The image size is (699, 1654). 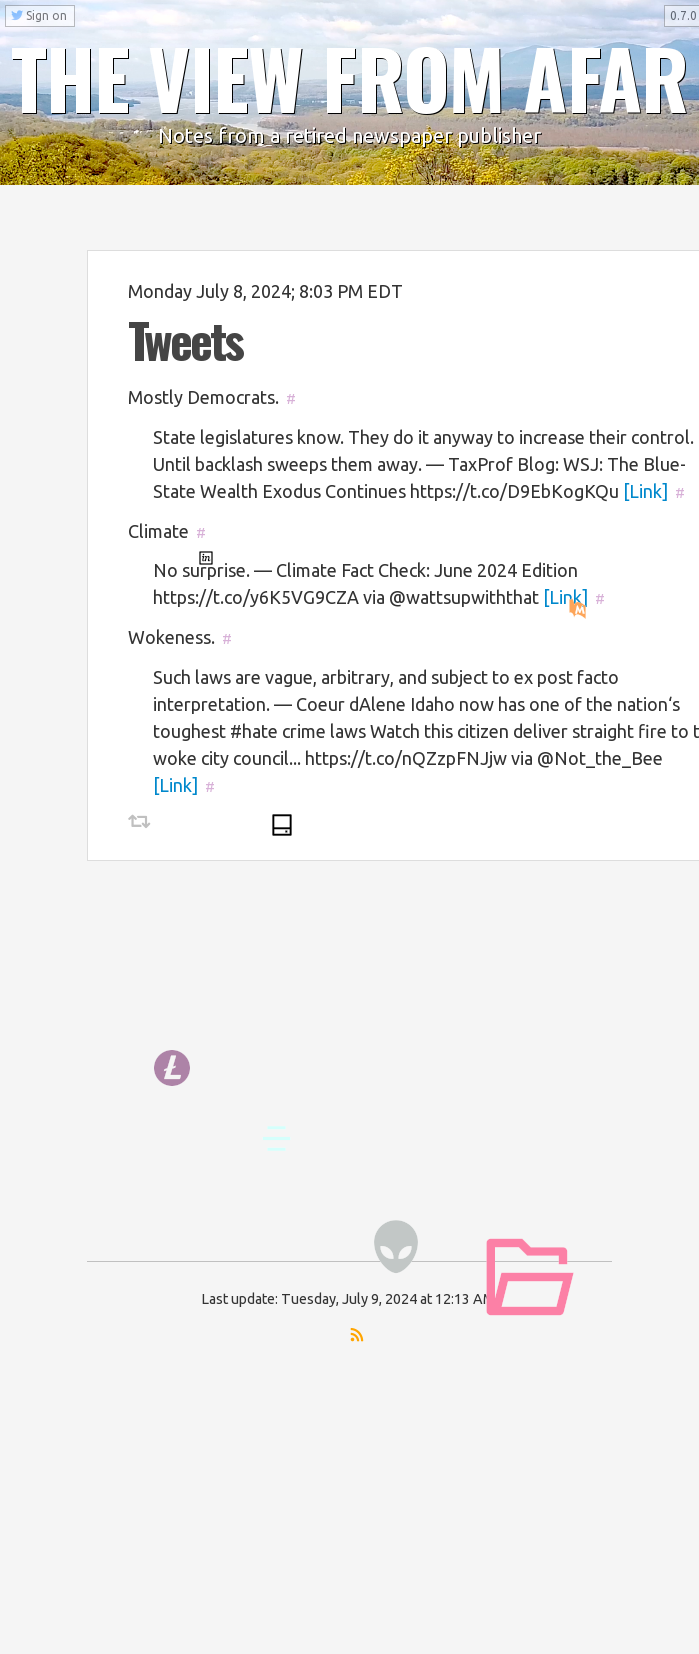 I want to click on access storage or hard drive settings, so click(x=282, y=825).